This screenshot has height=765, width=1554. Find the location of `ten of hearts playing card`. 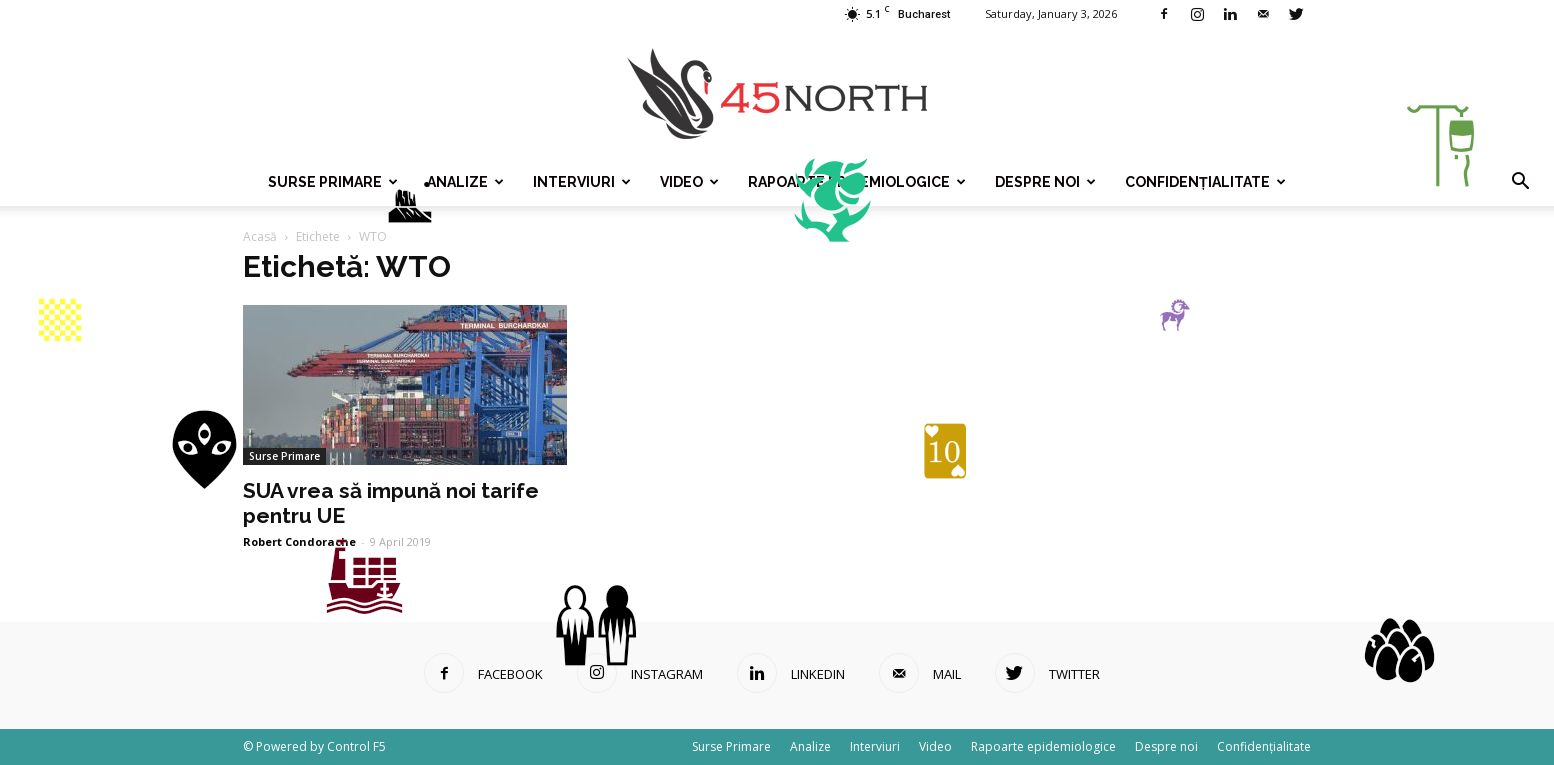

ten of hearts playing card is located at coordinates (945, 451).